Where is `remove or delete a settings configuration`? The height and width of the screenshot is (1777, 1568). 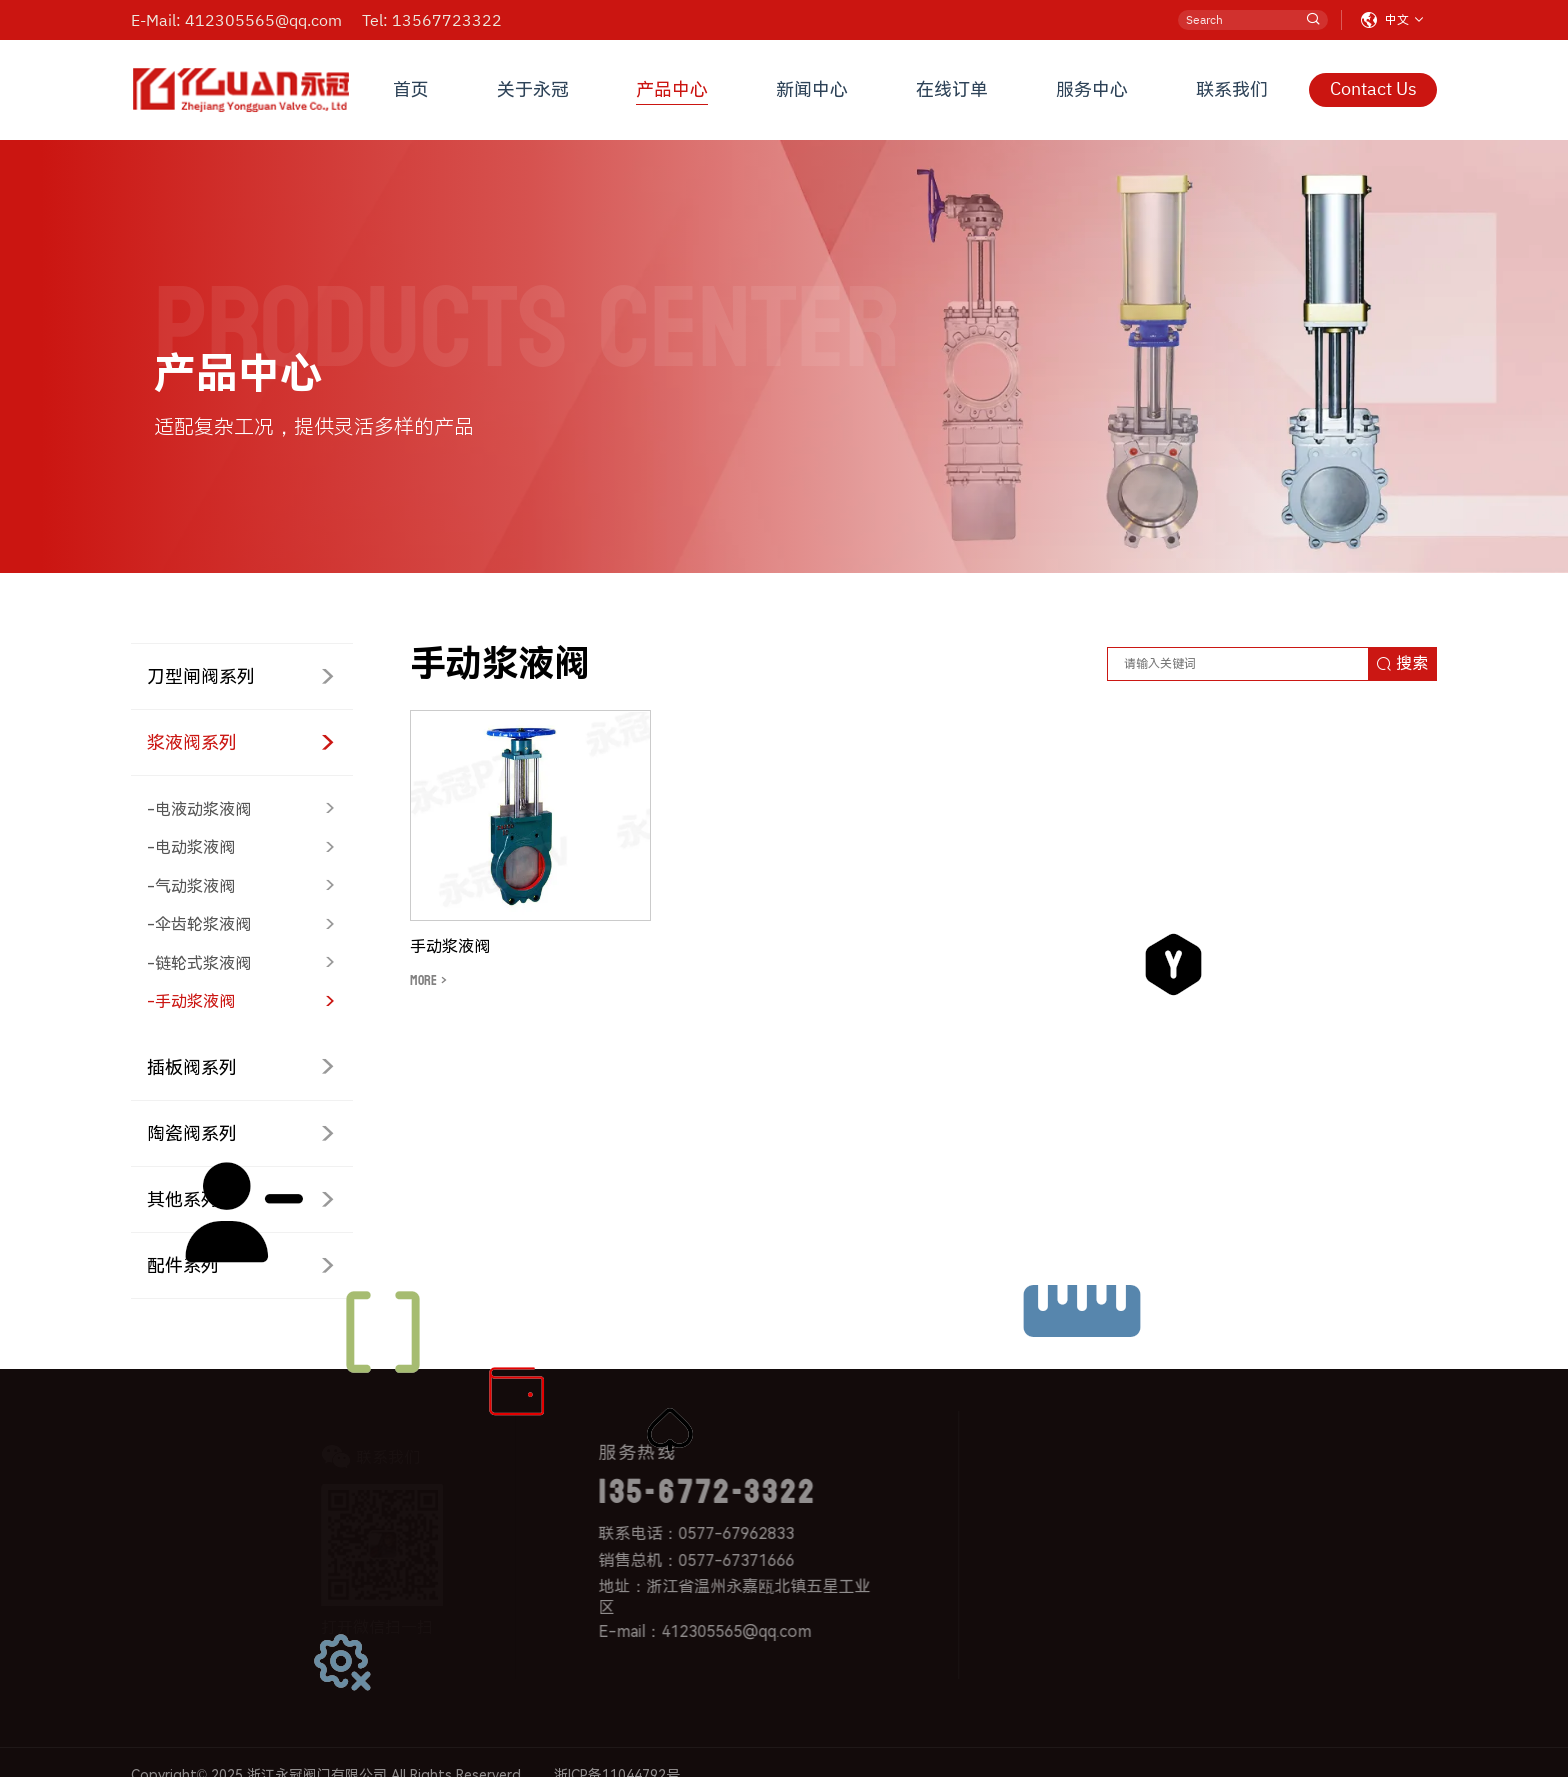
remove or delete a settings configuration is located at coordinates (341, 1661).